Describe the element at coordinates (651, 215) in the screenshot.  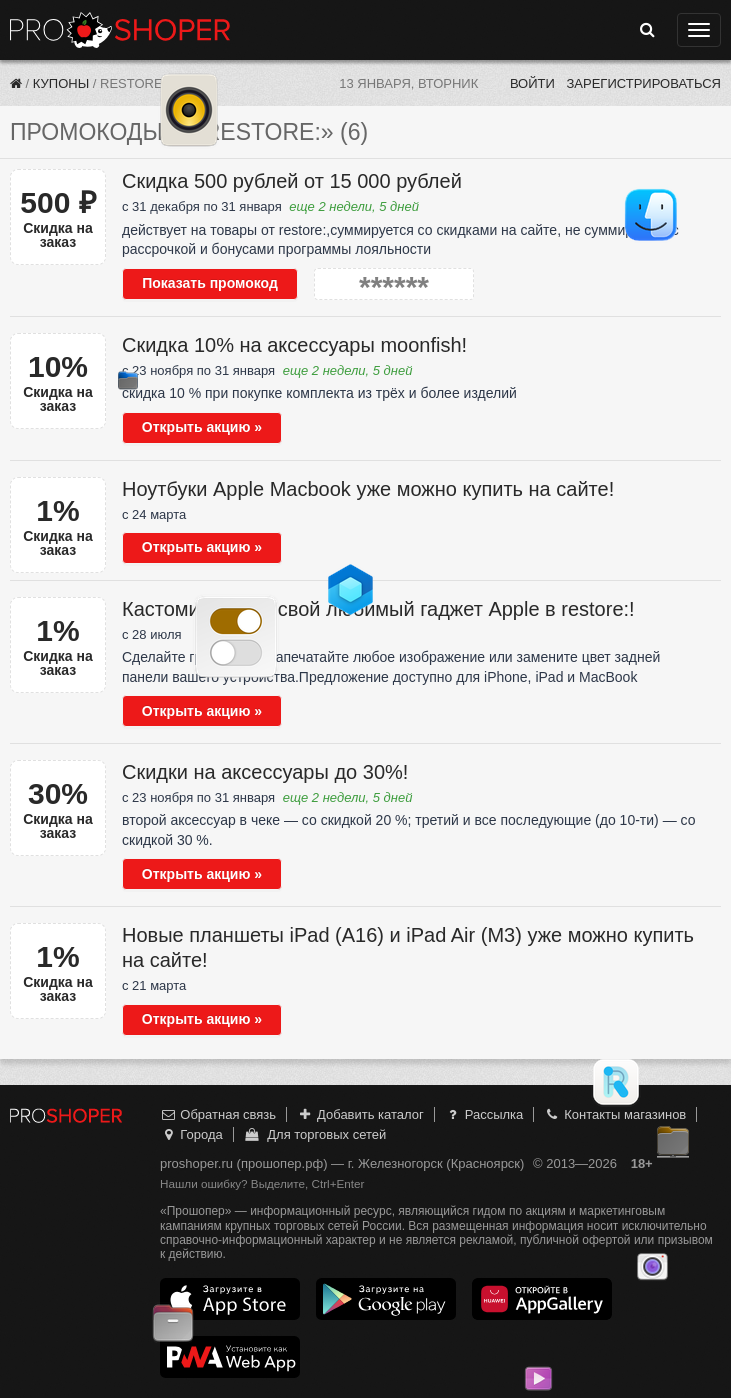
I see `open Finder to browse files and folders` at that location.